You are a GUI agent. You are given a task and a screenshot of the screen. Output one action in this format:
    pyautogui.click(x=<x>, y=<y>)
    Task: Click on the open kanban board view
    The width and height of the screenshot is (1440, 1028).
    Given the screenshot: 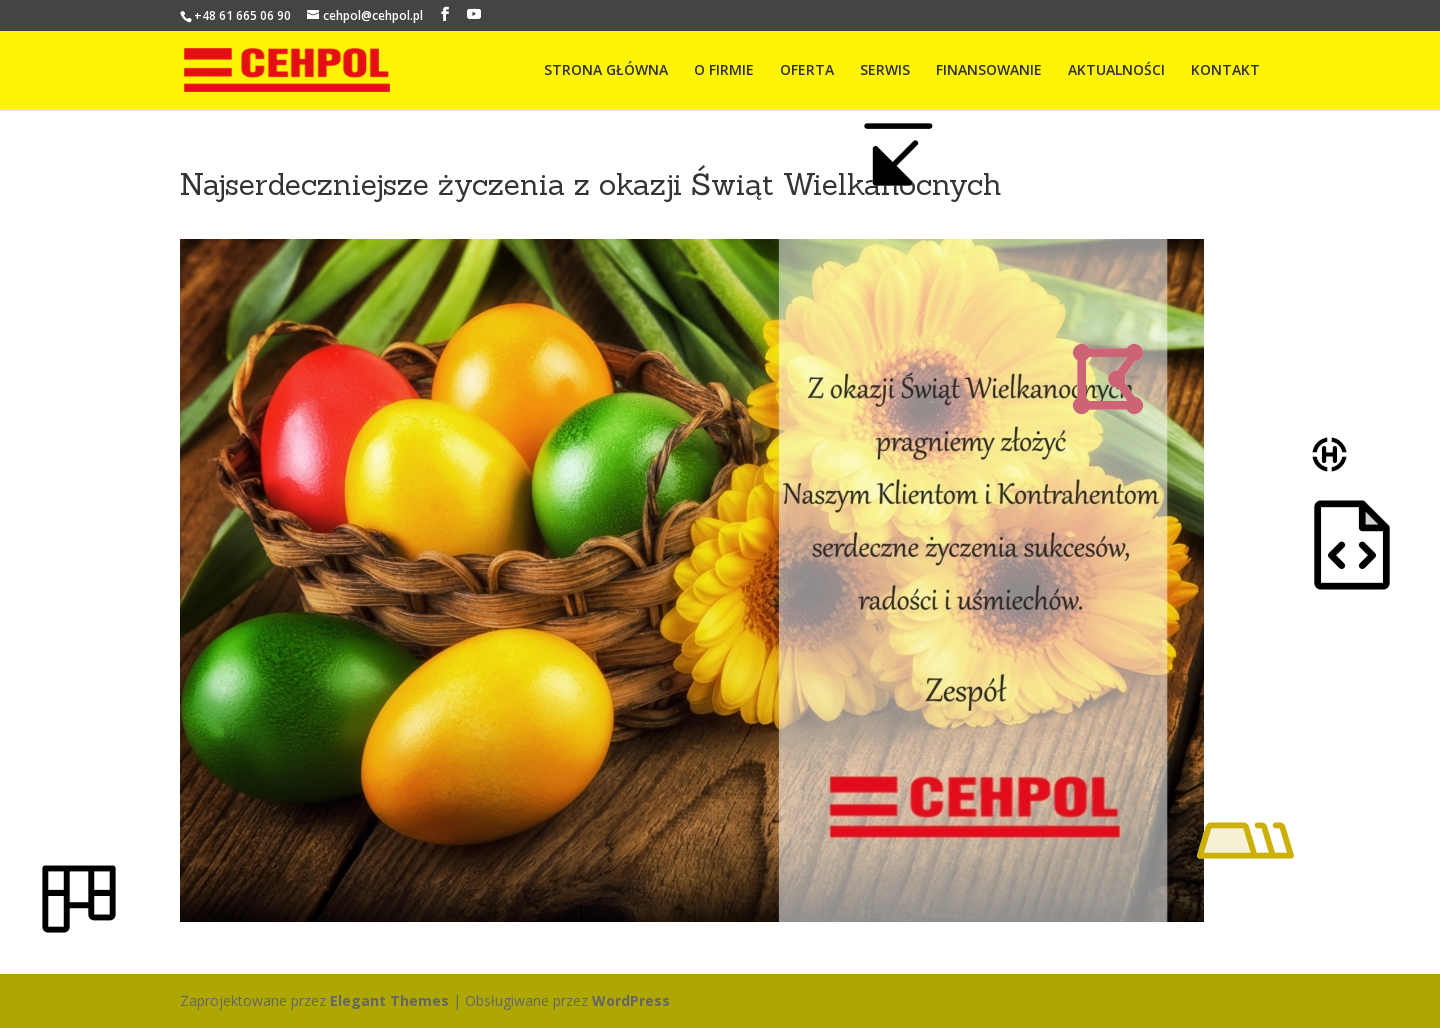 What is the action you would take?
    pyautogui.click(x=79, y=896)
    